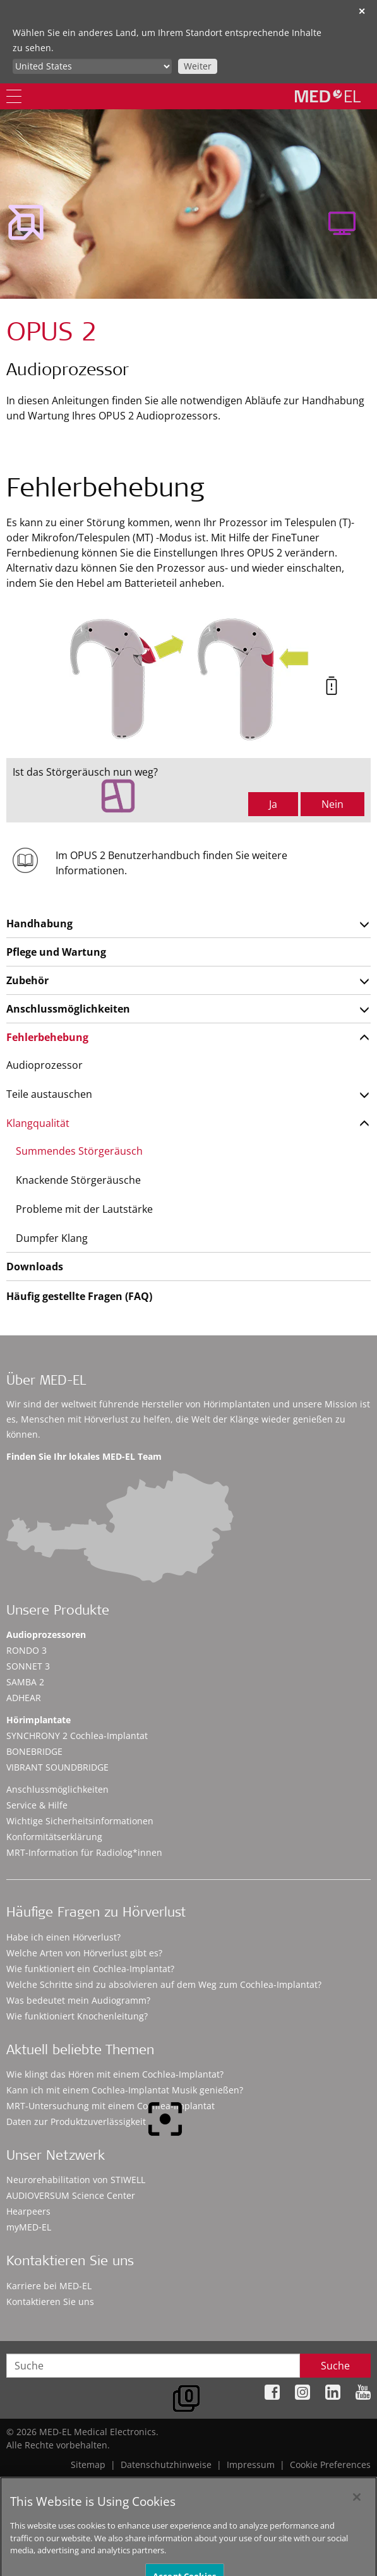  I want to click on center focus on the current subject, so click(165, 2119).